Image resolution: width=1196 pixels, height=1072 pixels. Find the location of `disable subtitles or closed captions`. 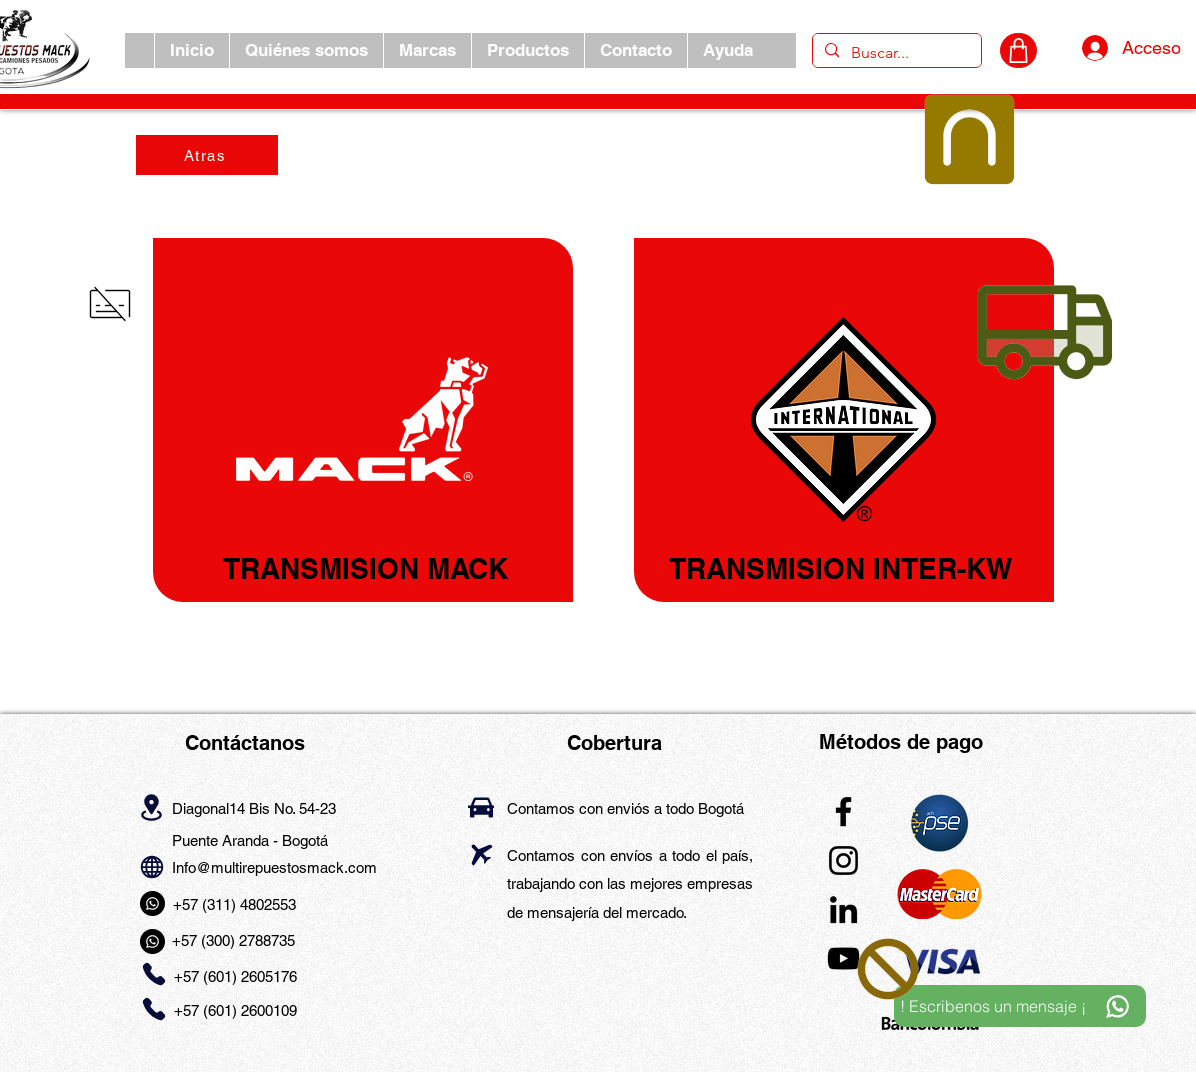

disable subtitles or closed captions is located at coordinates (110, 304).